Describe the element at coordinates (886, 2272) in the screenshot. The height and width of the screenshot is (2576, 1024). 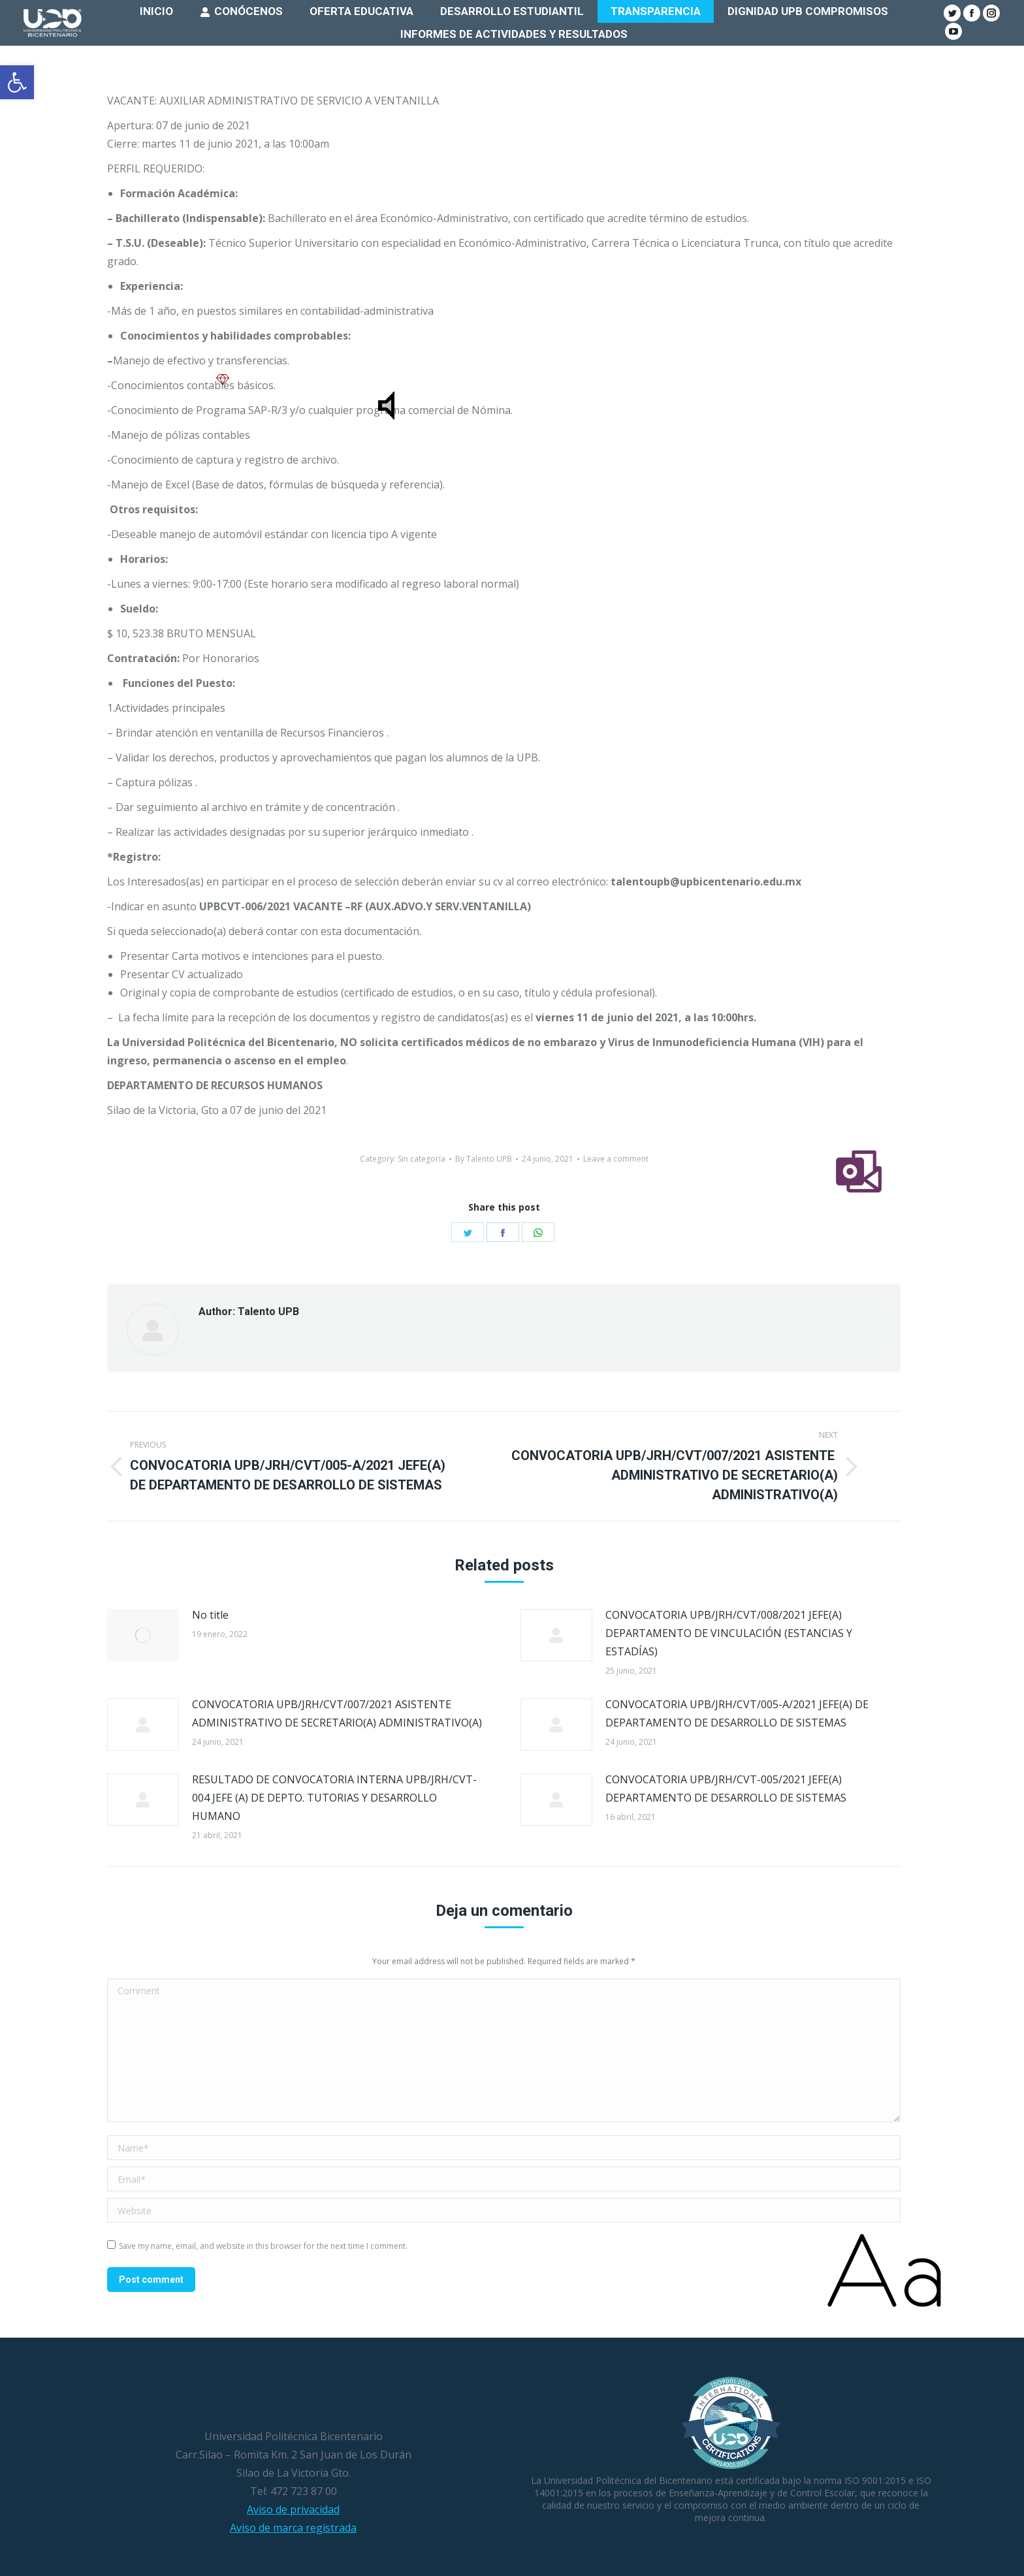
I see `adjust font or text size settings` at that location.